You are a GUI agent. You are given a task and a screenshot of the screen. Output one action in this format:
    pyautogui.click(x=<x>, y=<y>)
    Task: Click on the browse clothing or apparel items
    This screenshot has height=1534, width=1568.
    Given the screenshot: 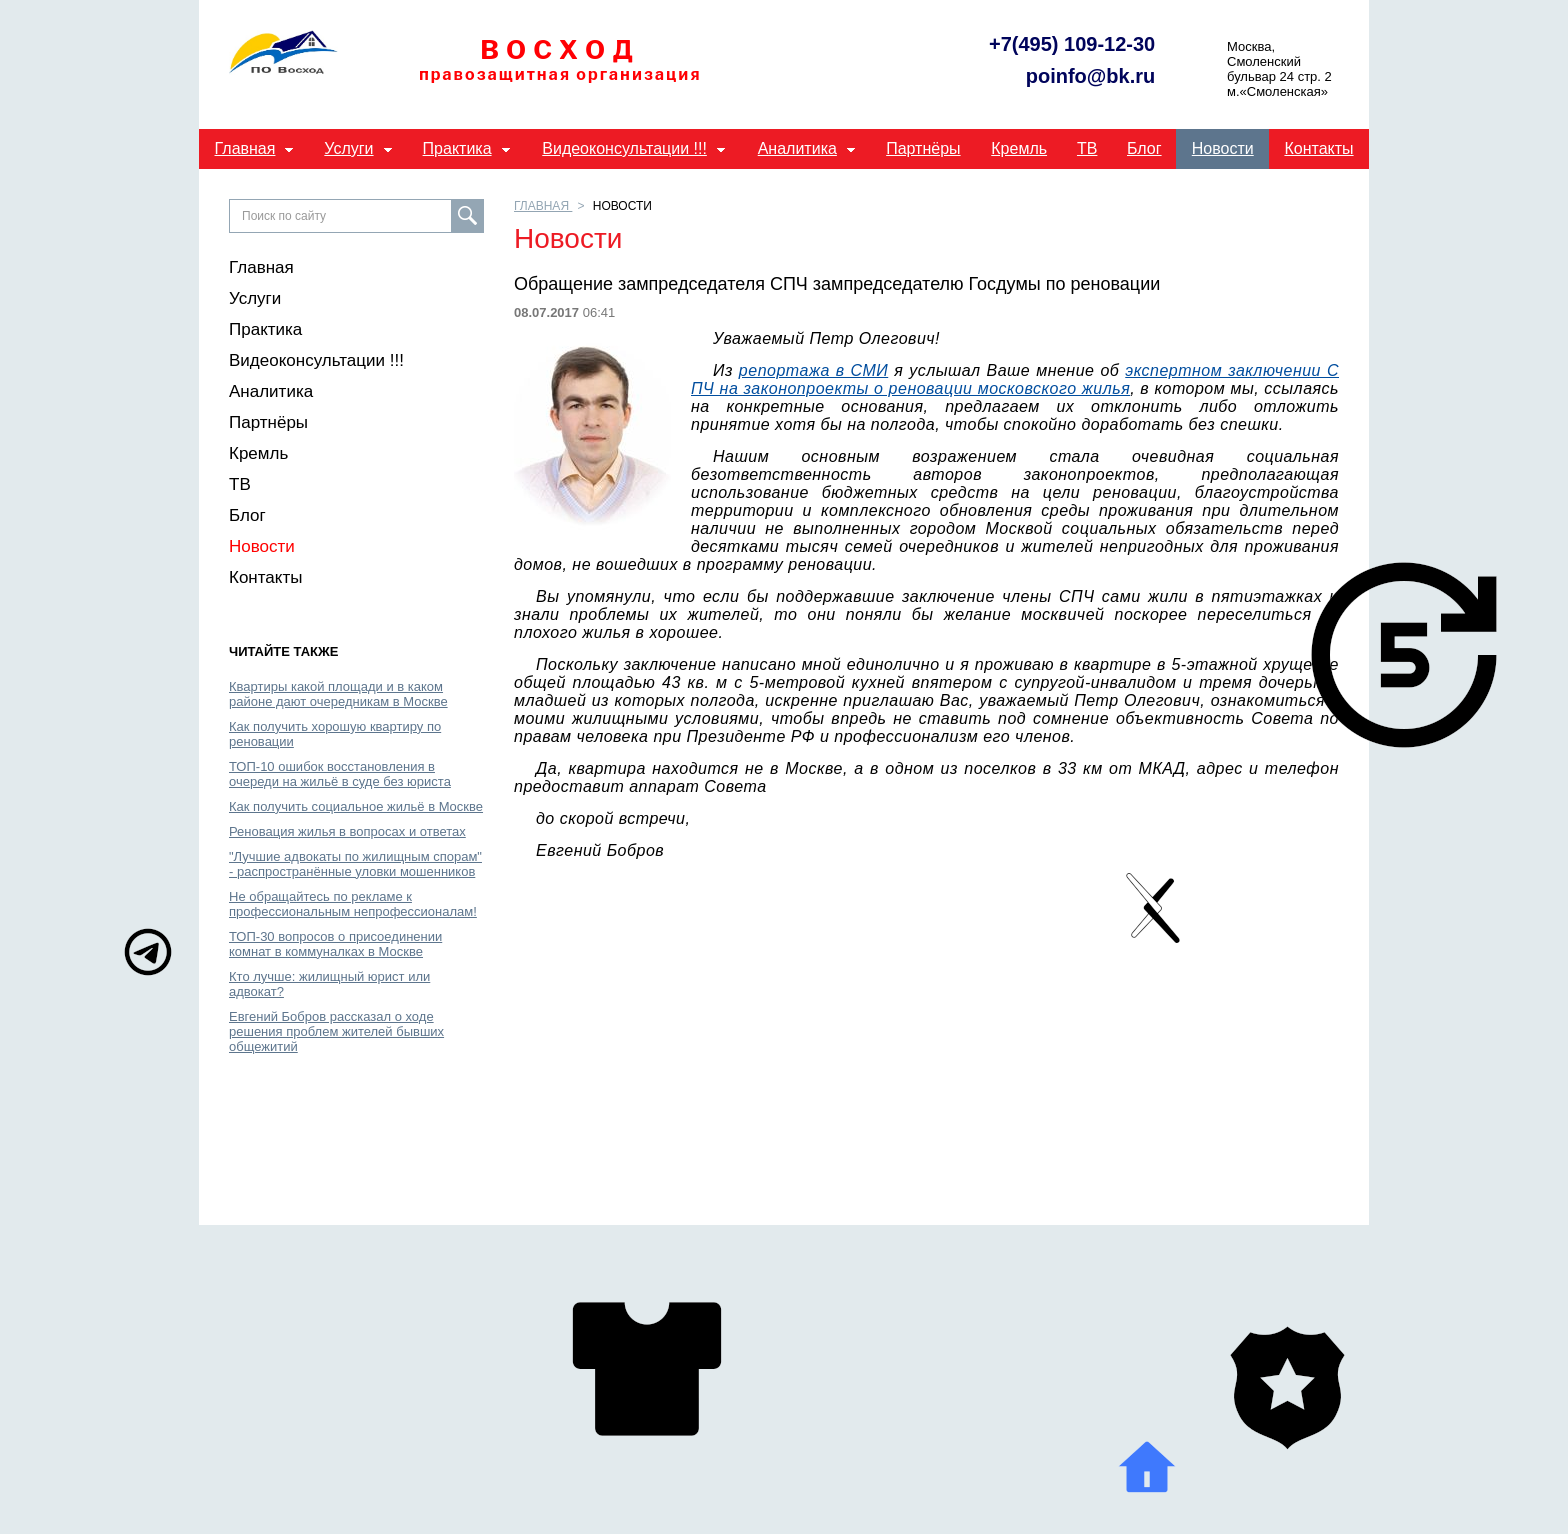 What is the action you would take?
    pyautogui.click(x=647, y=1369)
    